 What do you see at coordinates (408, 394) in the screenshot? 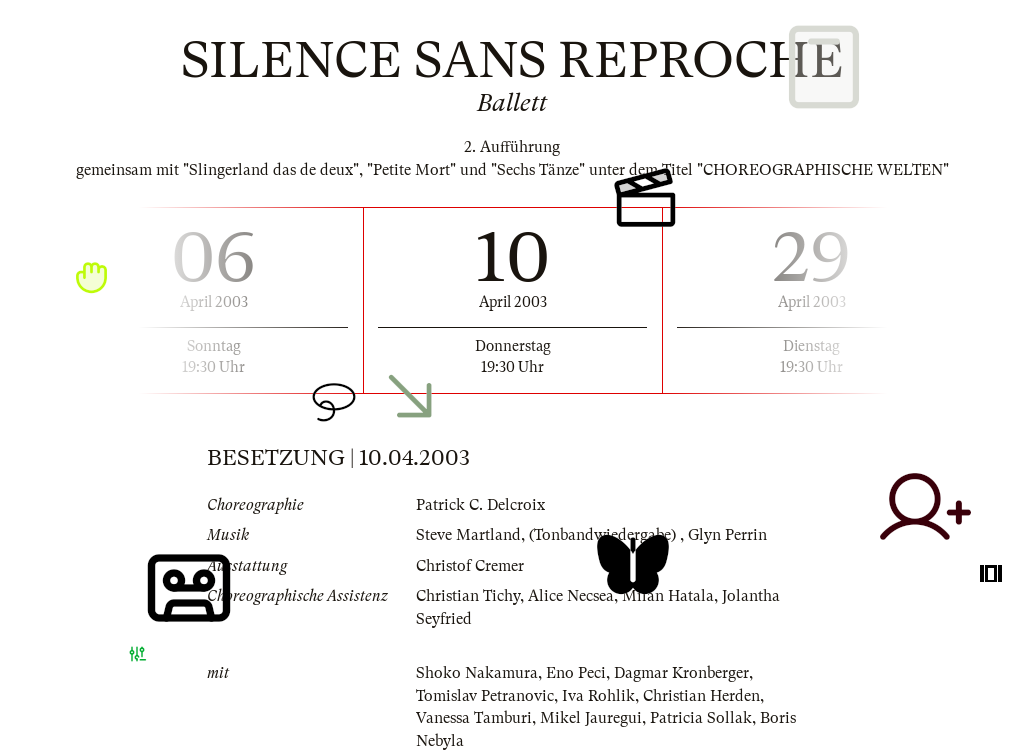
I see `navigate to the next item diagonally` at bounding box center [408, 394].